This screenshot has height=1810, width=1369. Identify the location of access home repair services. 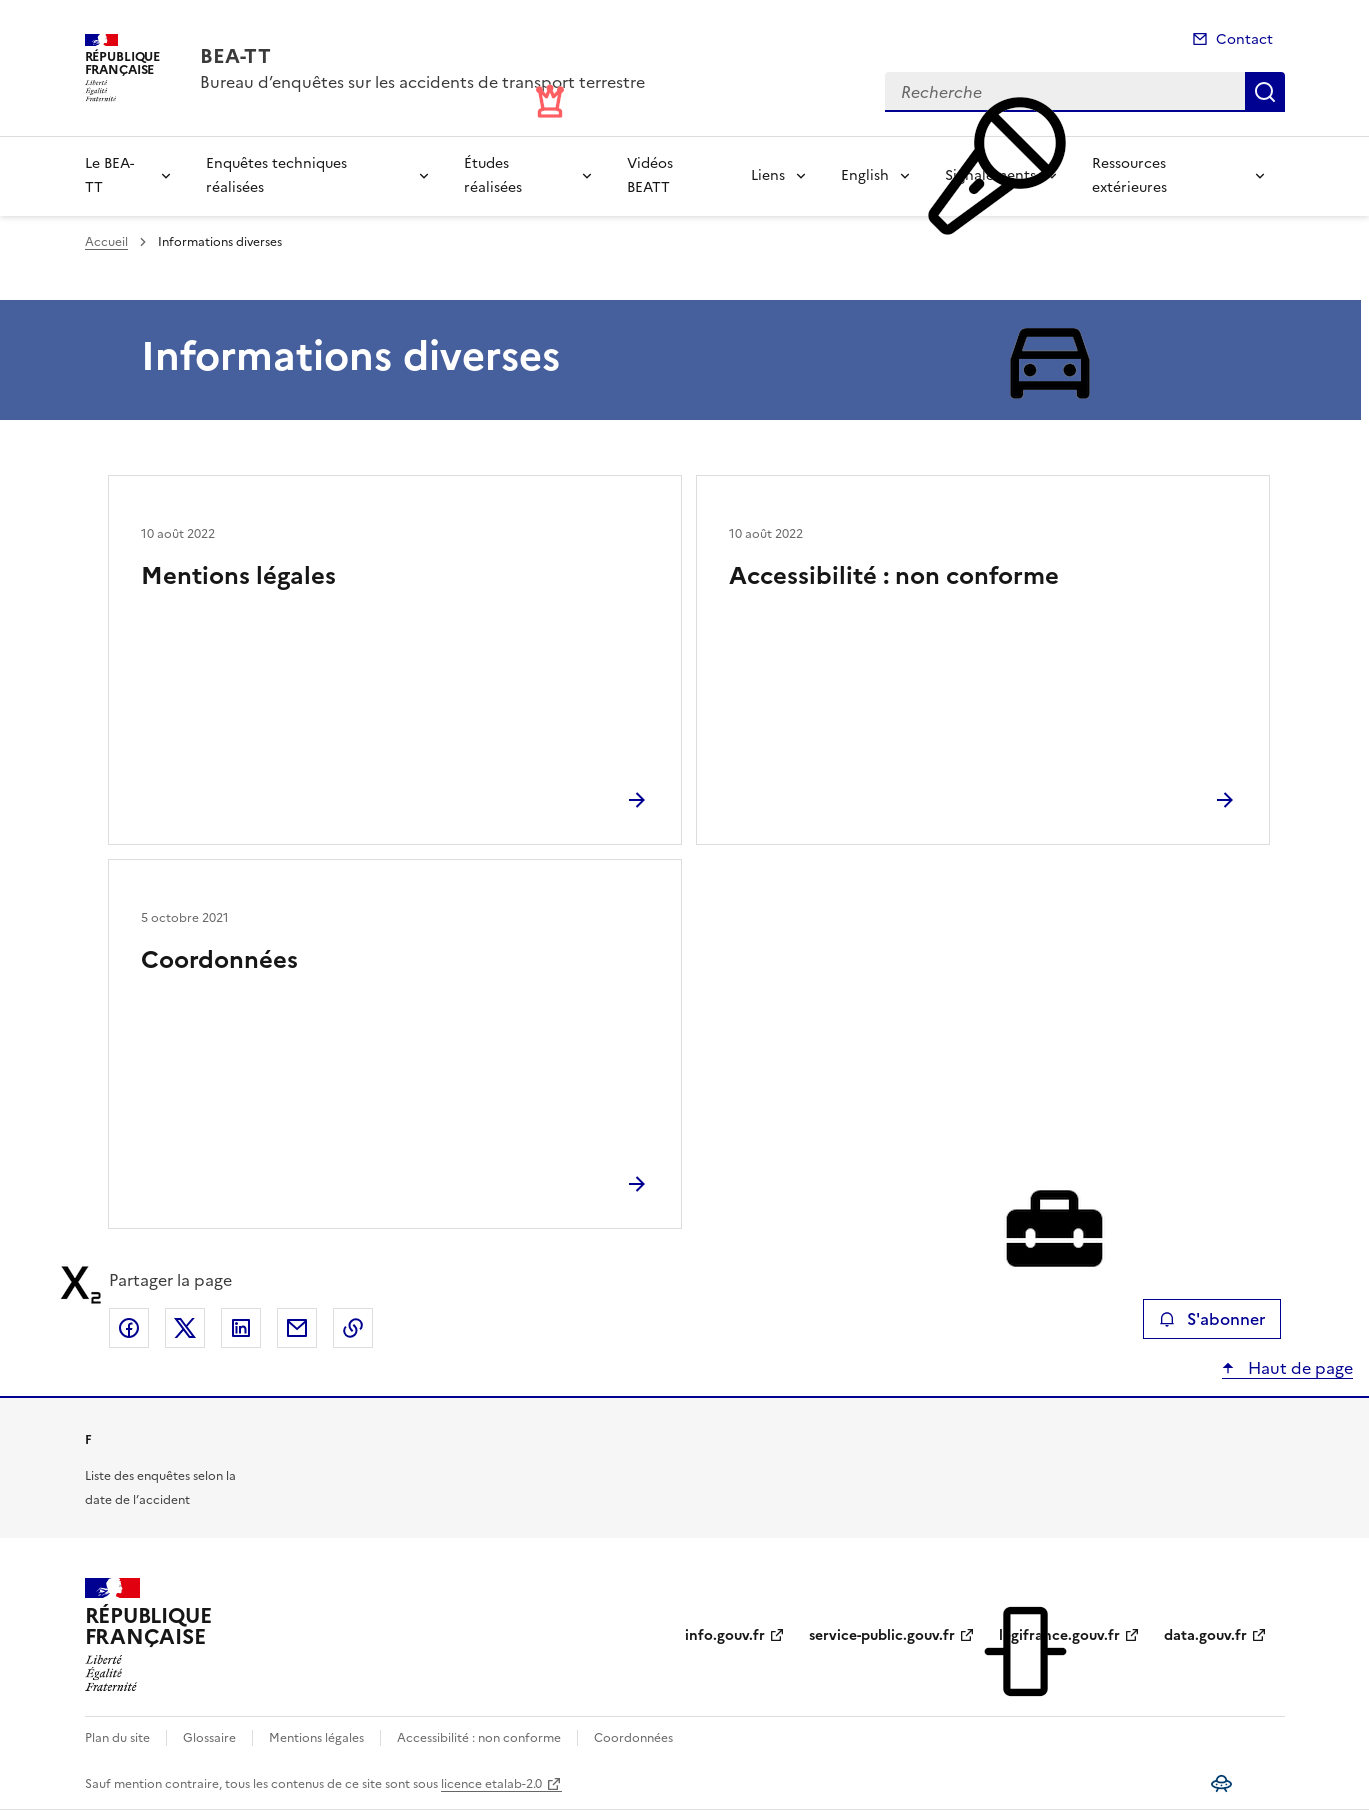
(1054, 1228).